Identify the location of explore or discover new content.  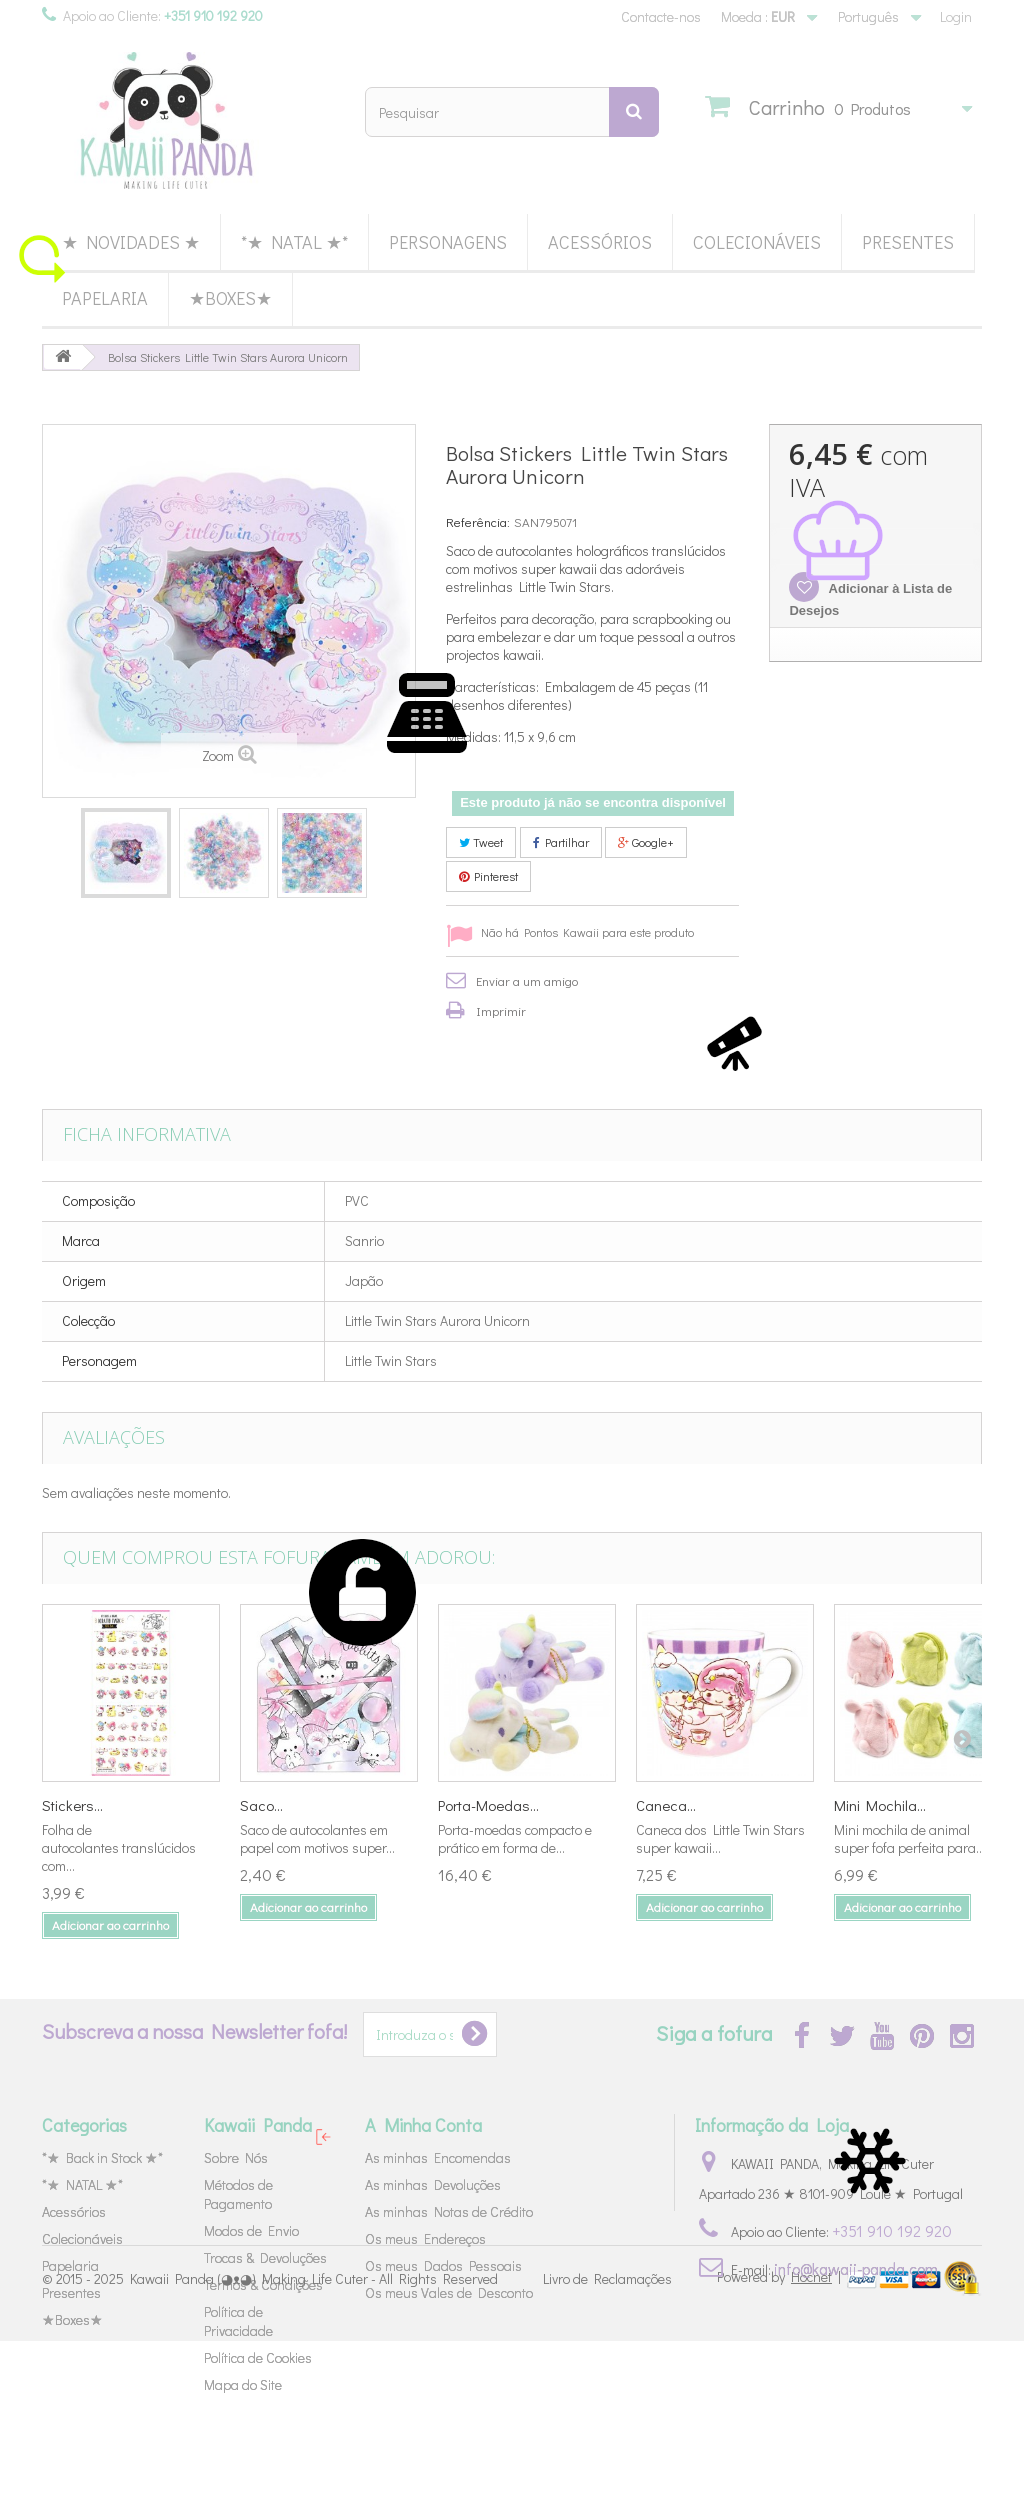
(734, 1043).